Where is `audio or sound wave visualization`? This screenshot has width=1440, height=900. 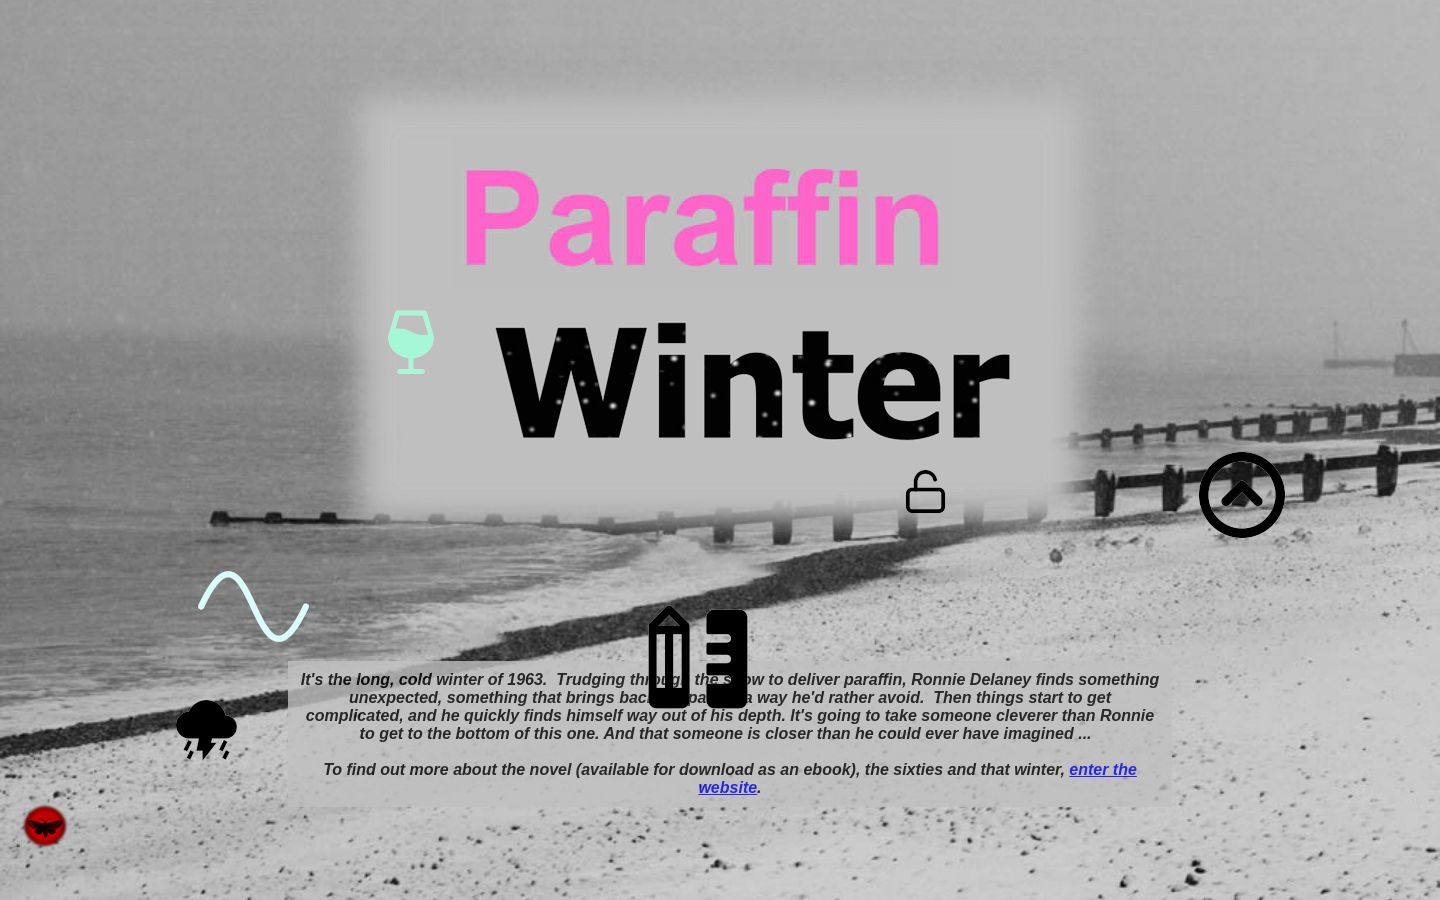 audio or sound wave visualization is located at coordinates (253, 606).